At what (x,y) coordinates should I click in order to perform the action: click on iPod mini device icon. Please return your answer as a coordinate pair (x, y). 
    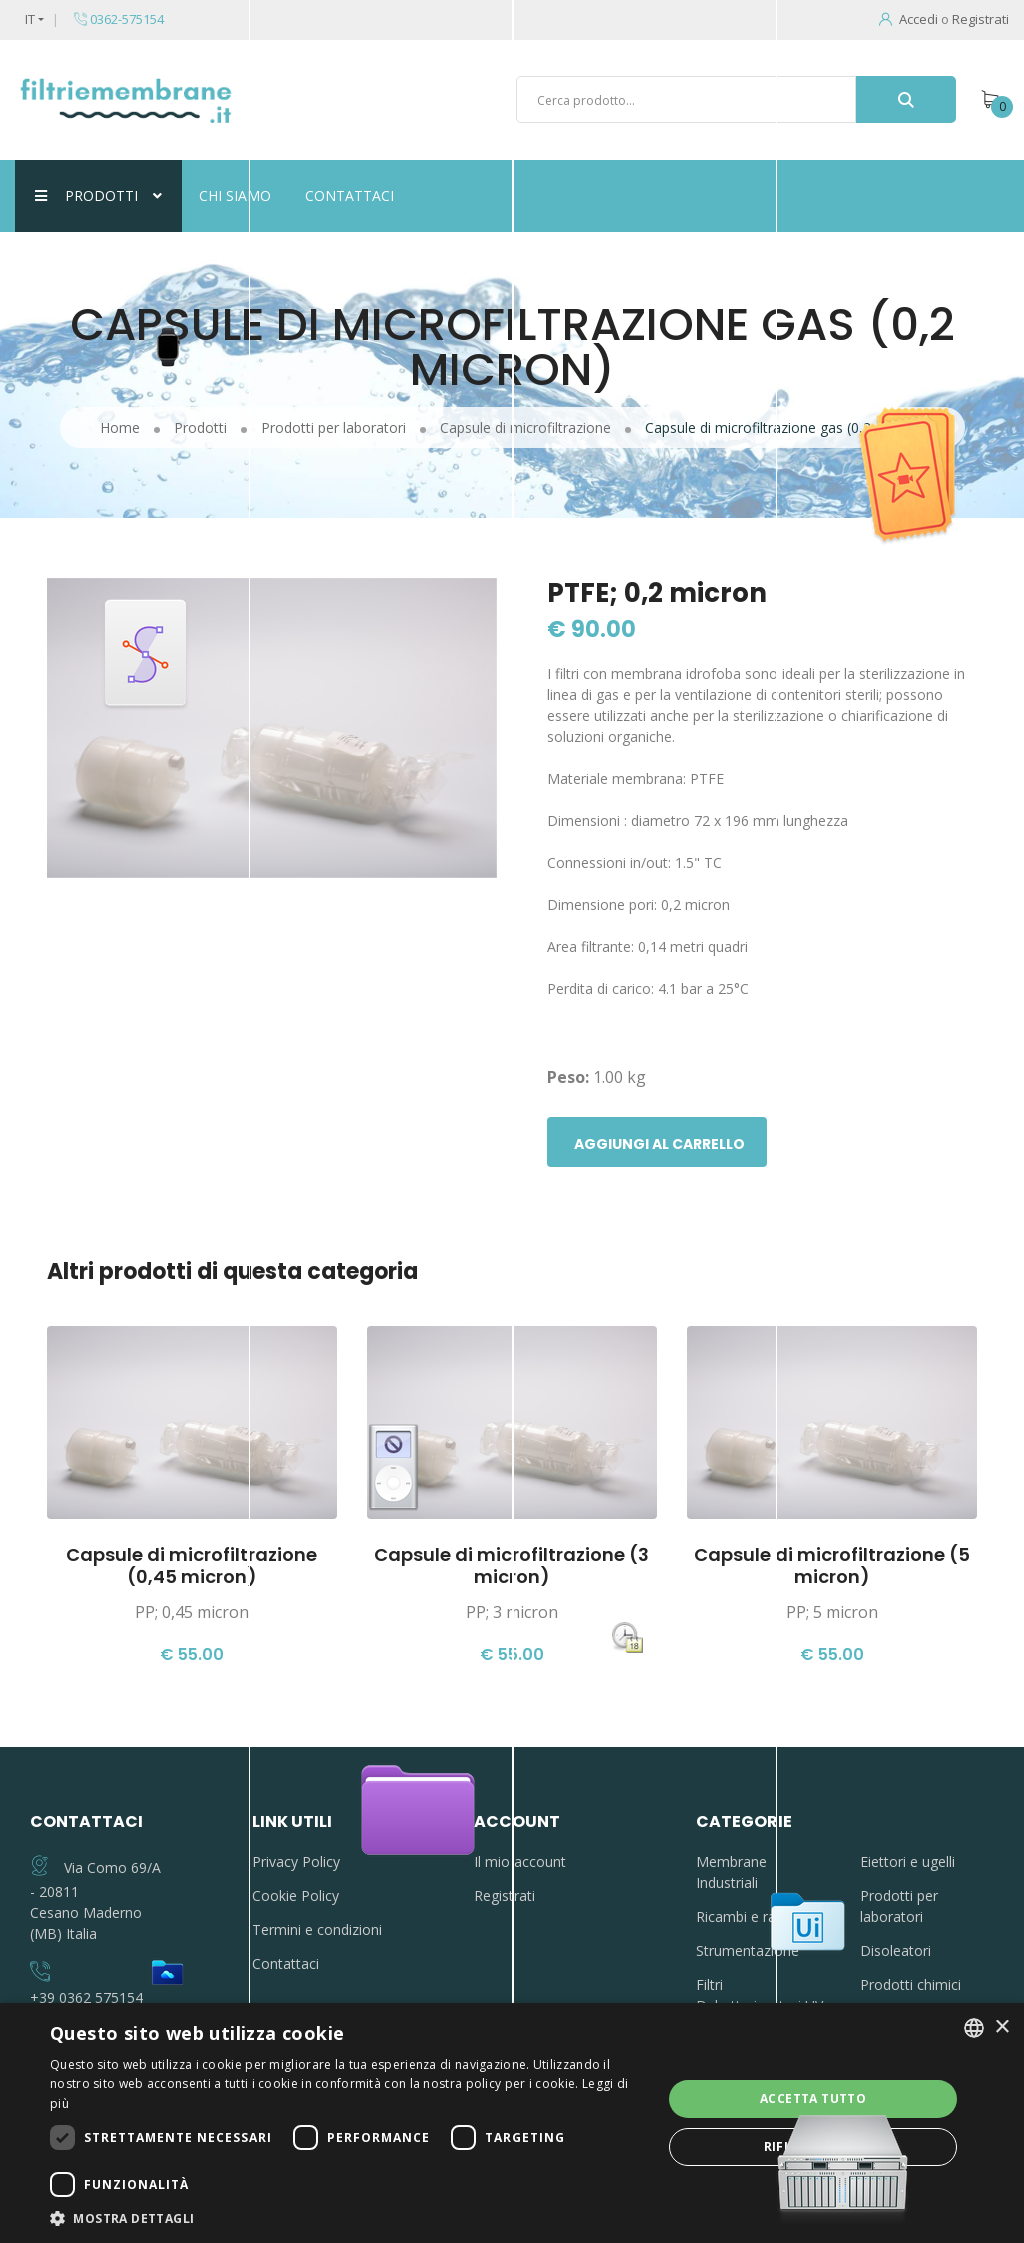
    Looking at the image, I should click on (393, 1467).